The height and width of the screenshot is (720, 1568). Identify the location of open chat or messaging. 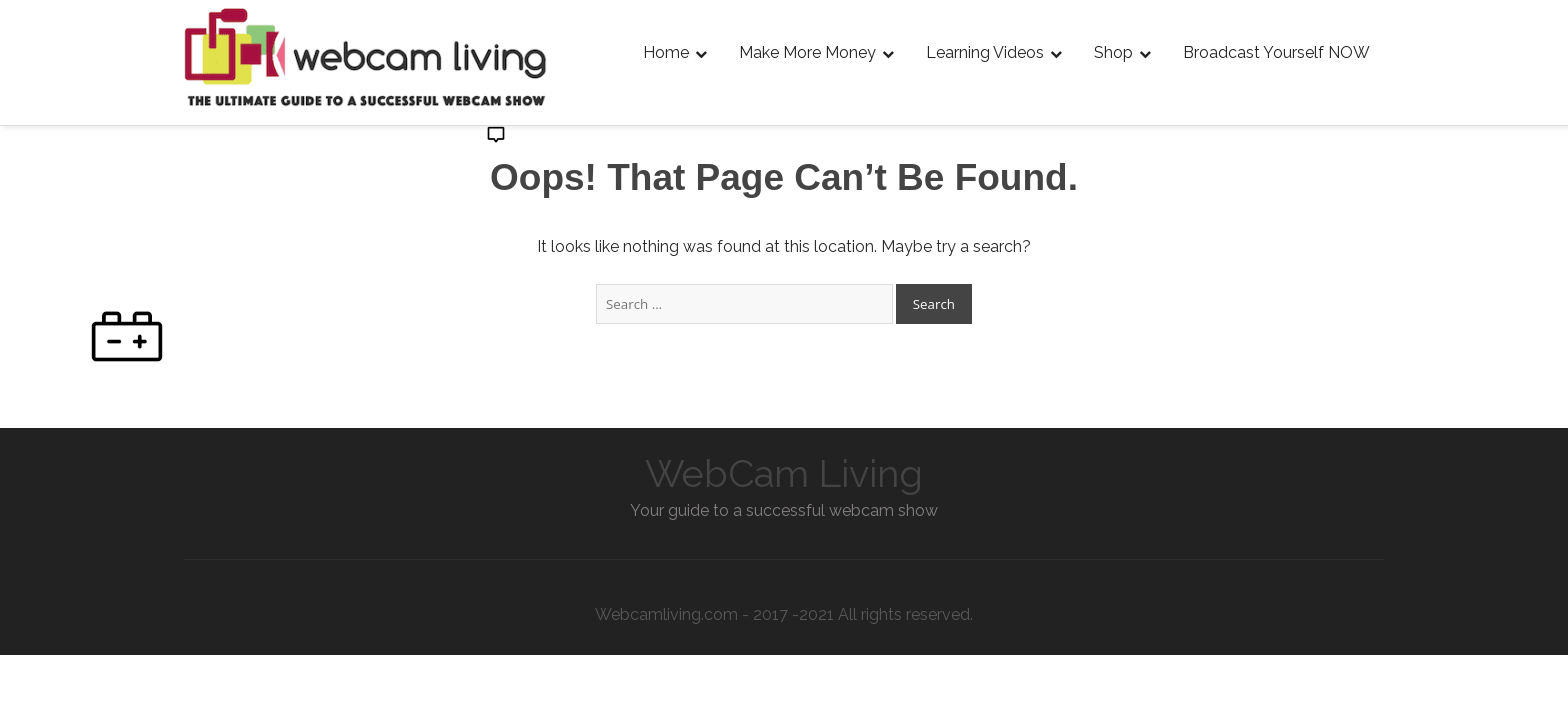
(496, 134).